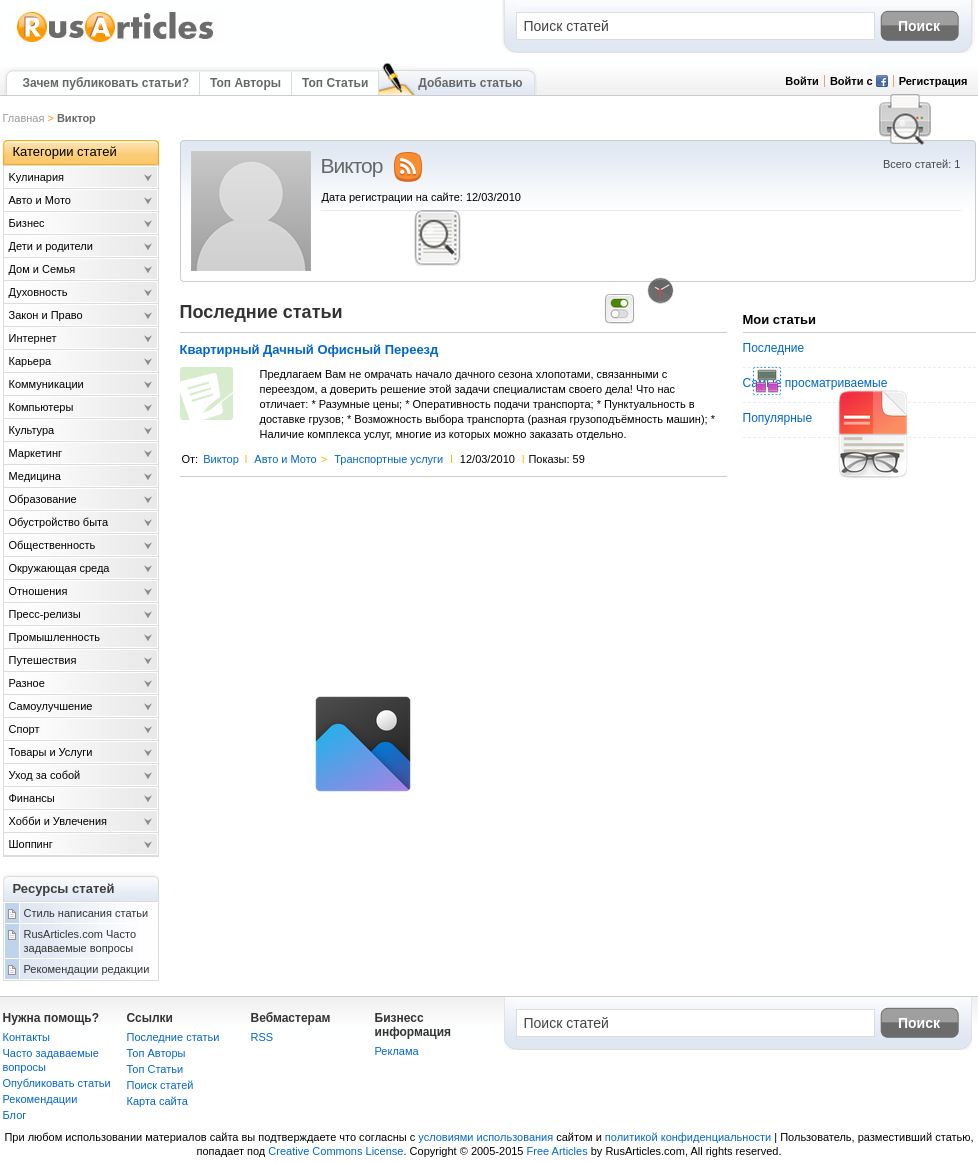  What do you see at coordinates (619, 308) in the screenshot?
I see `open gnome tweaks to customize system settings` at bounding box center [619, 308].